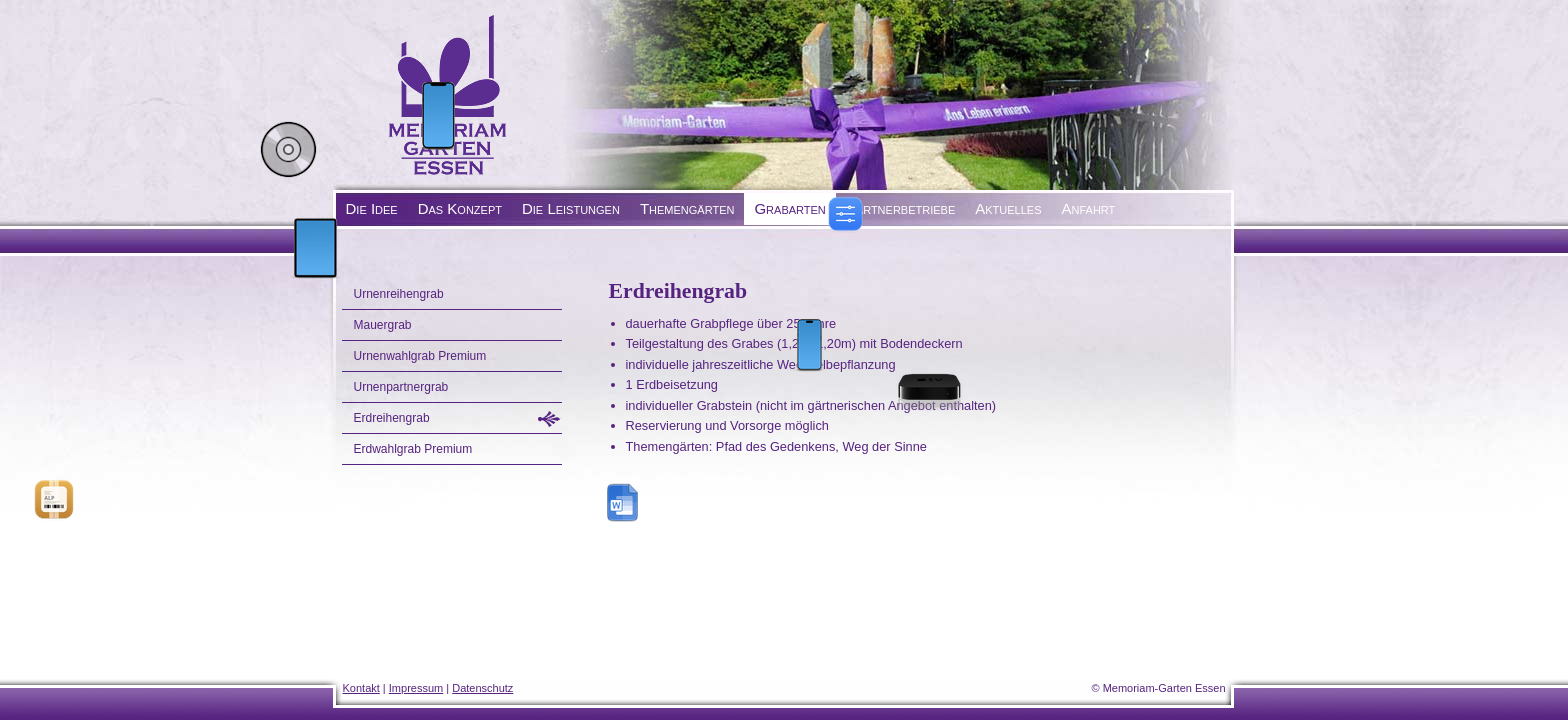 Image resolution: width=1568 pixels, height=720 pixels. What do you see at coordinates (288, 149) in the screenshot?
I see `access optical disc drive in sidebar` at bounding box center [288, 149].